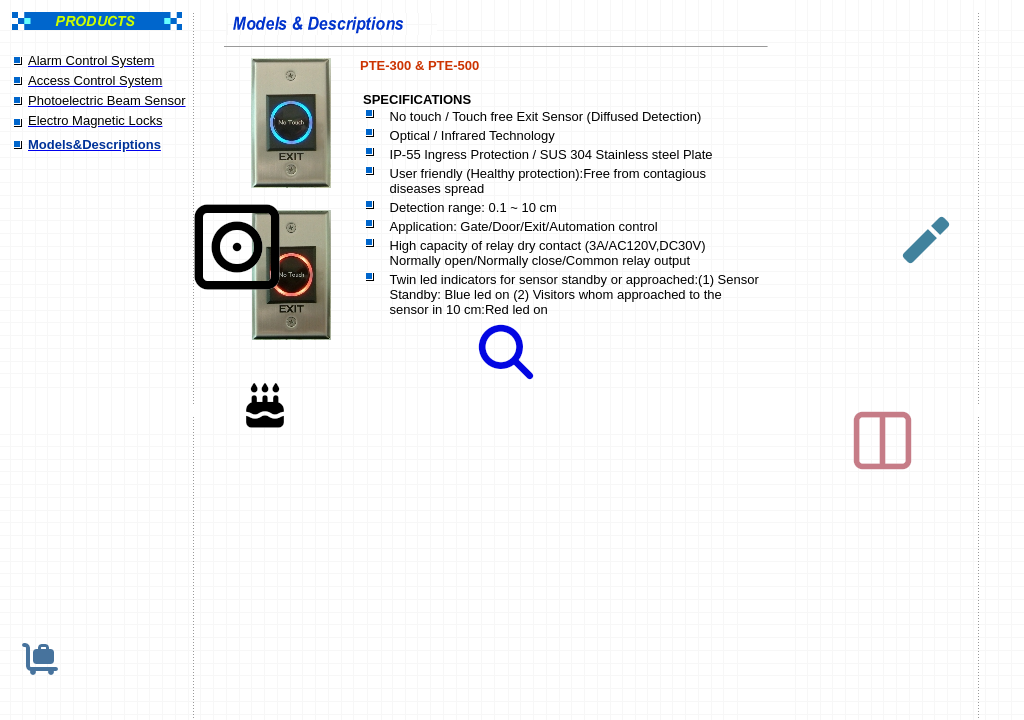 The width and height of the screenshot is (1024, 720). I want to click on luggage cart or baggage trolley, so click(40, 659).